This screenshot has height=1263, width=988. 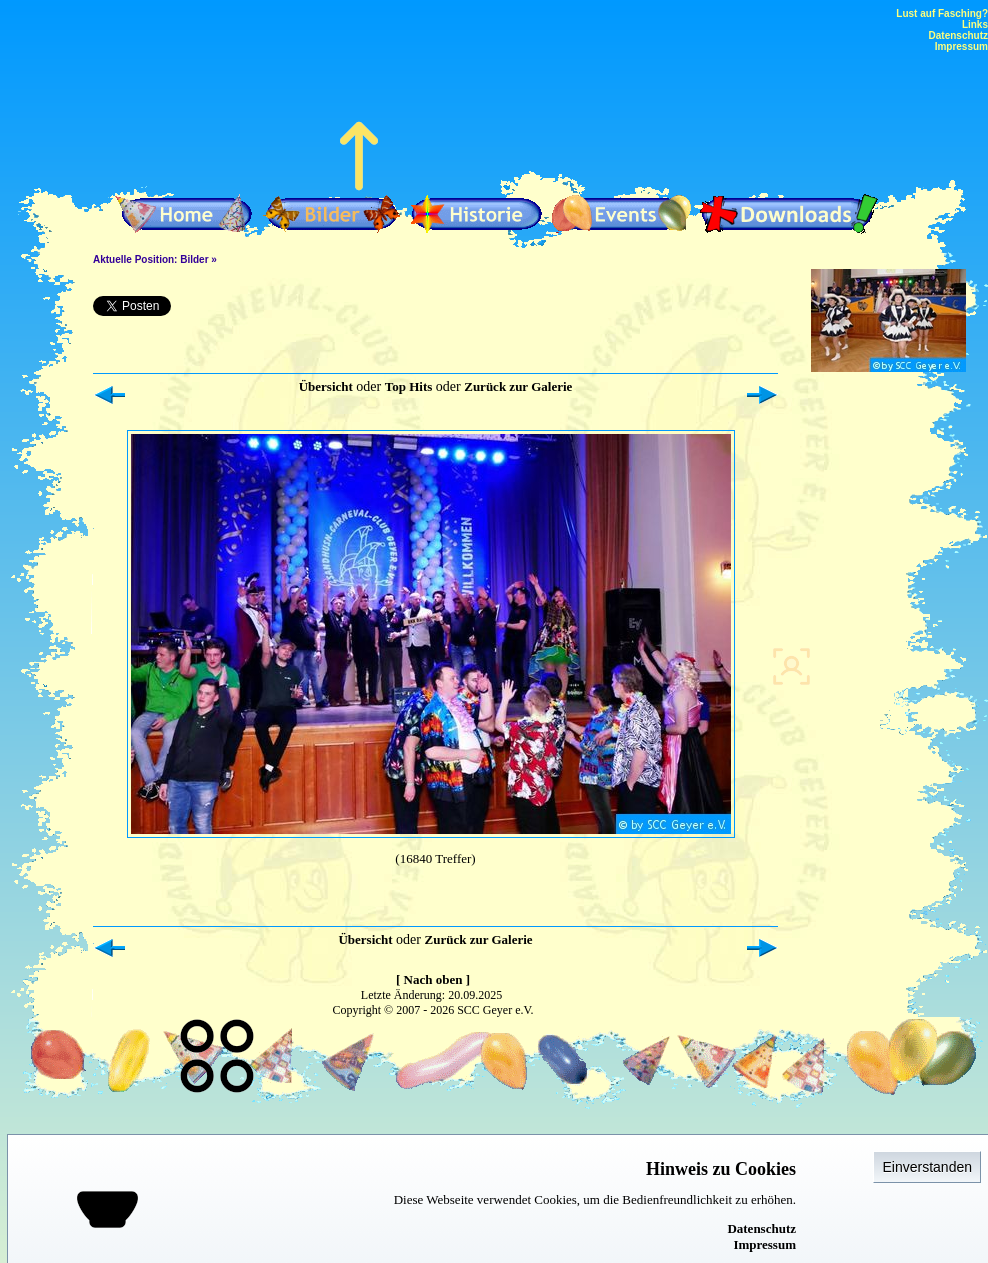 I want to click on access food or recipe section, so click(x=107, y=1206).